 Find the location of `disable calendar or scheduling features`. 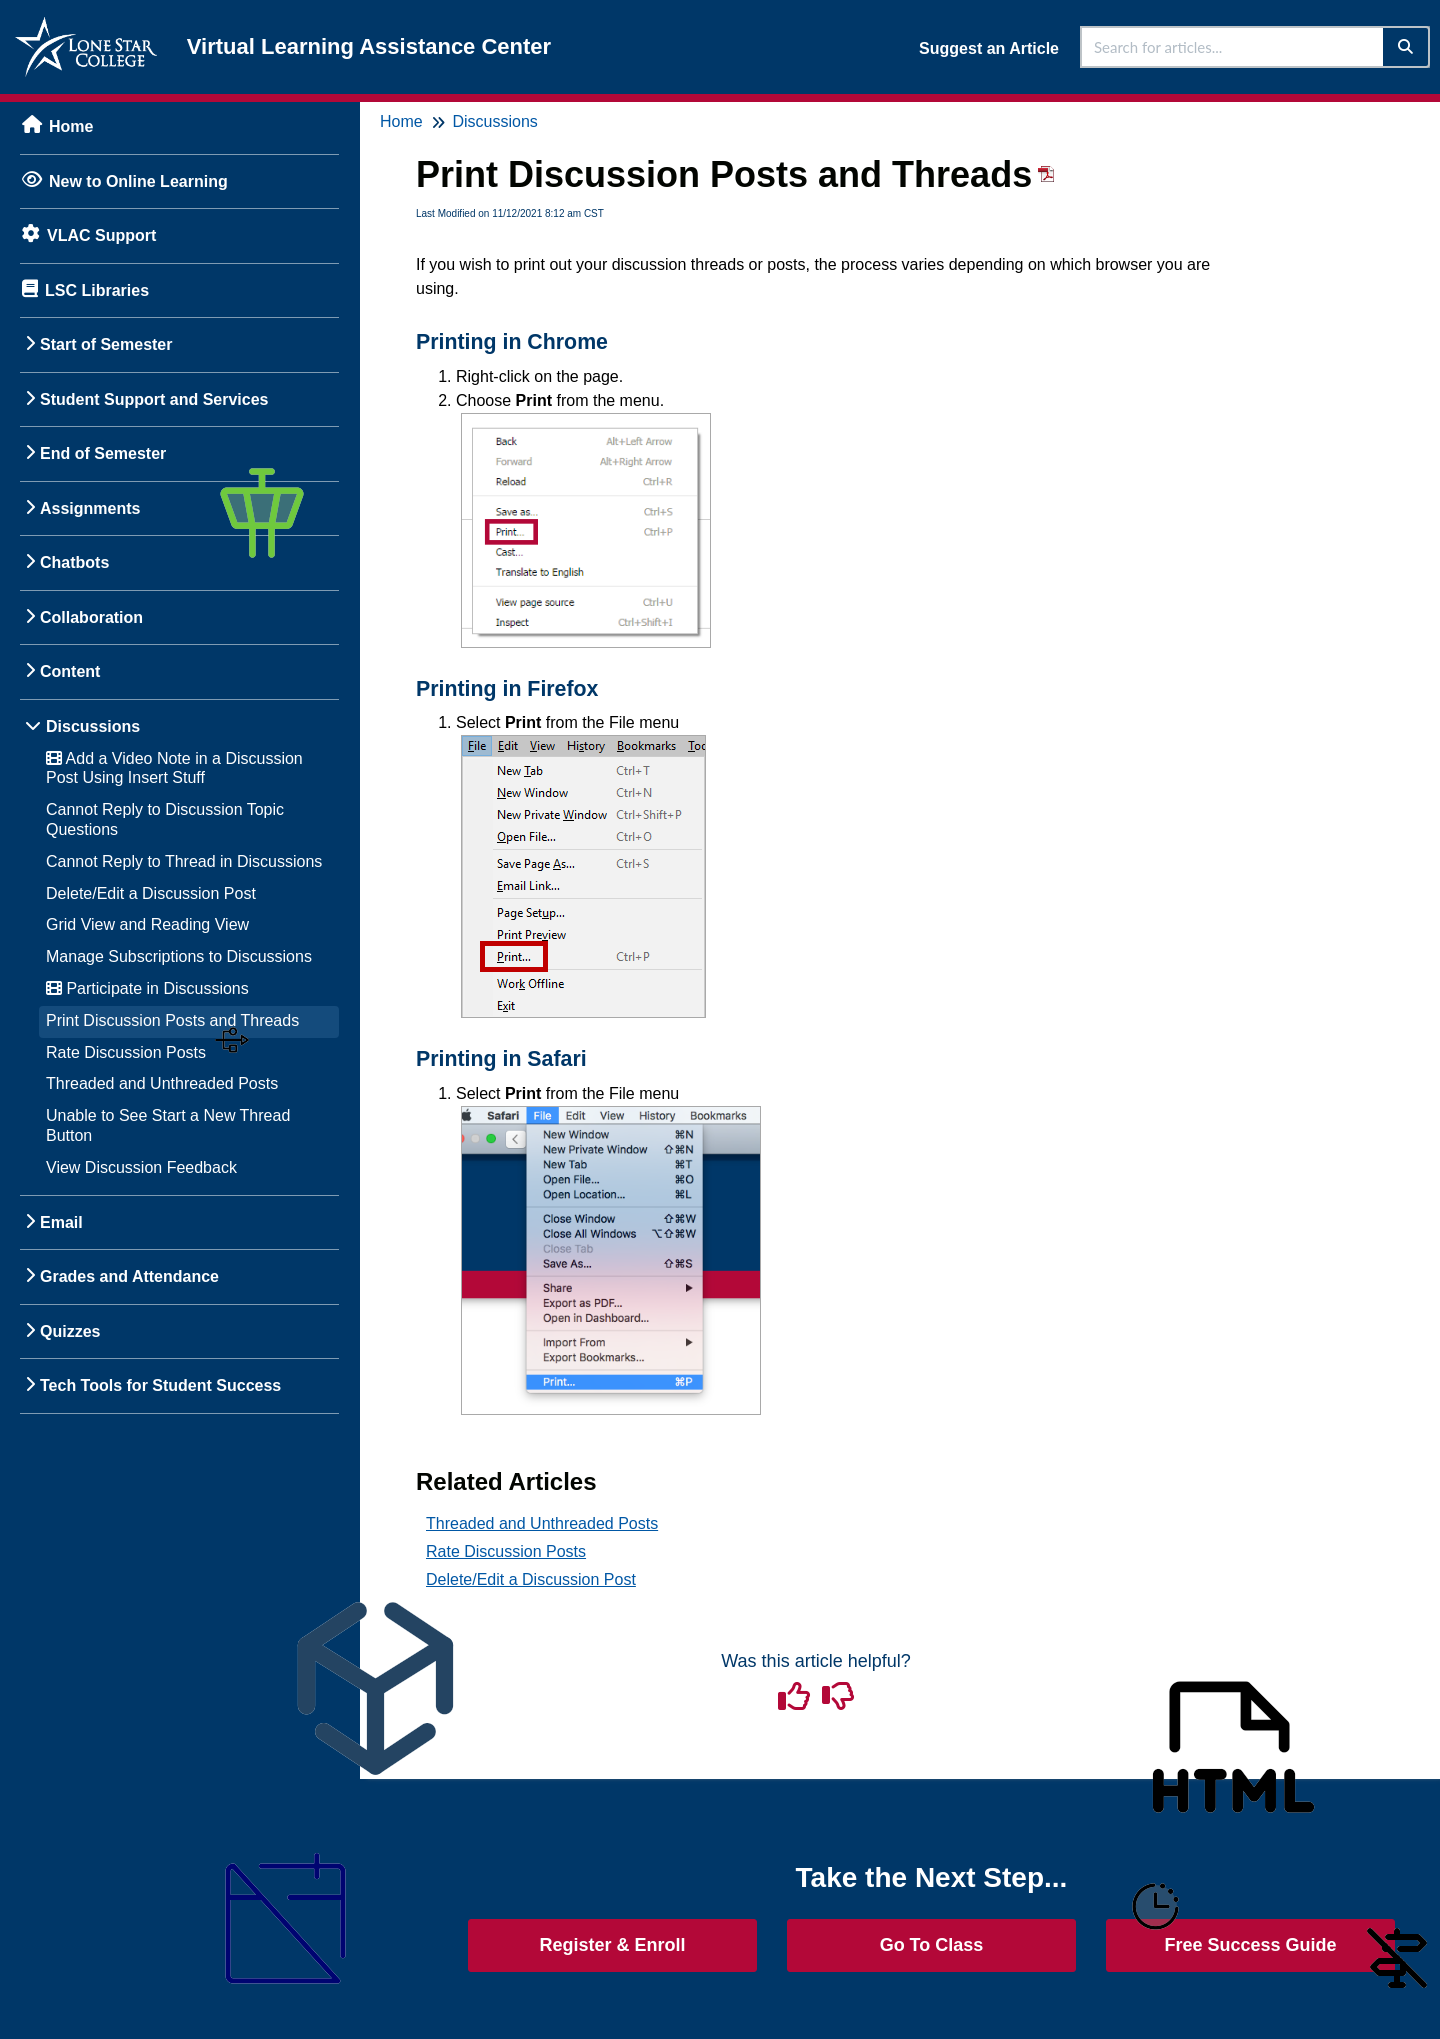

disable calendar or scheduling features is located at coordinates (285, 1923).